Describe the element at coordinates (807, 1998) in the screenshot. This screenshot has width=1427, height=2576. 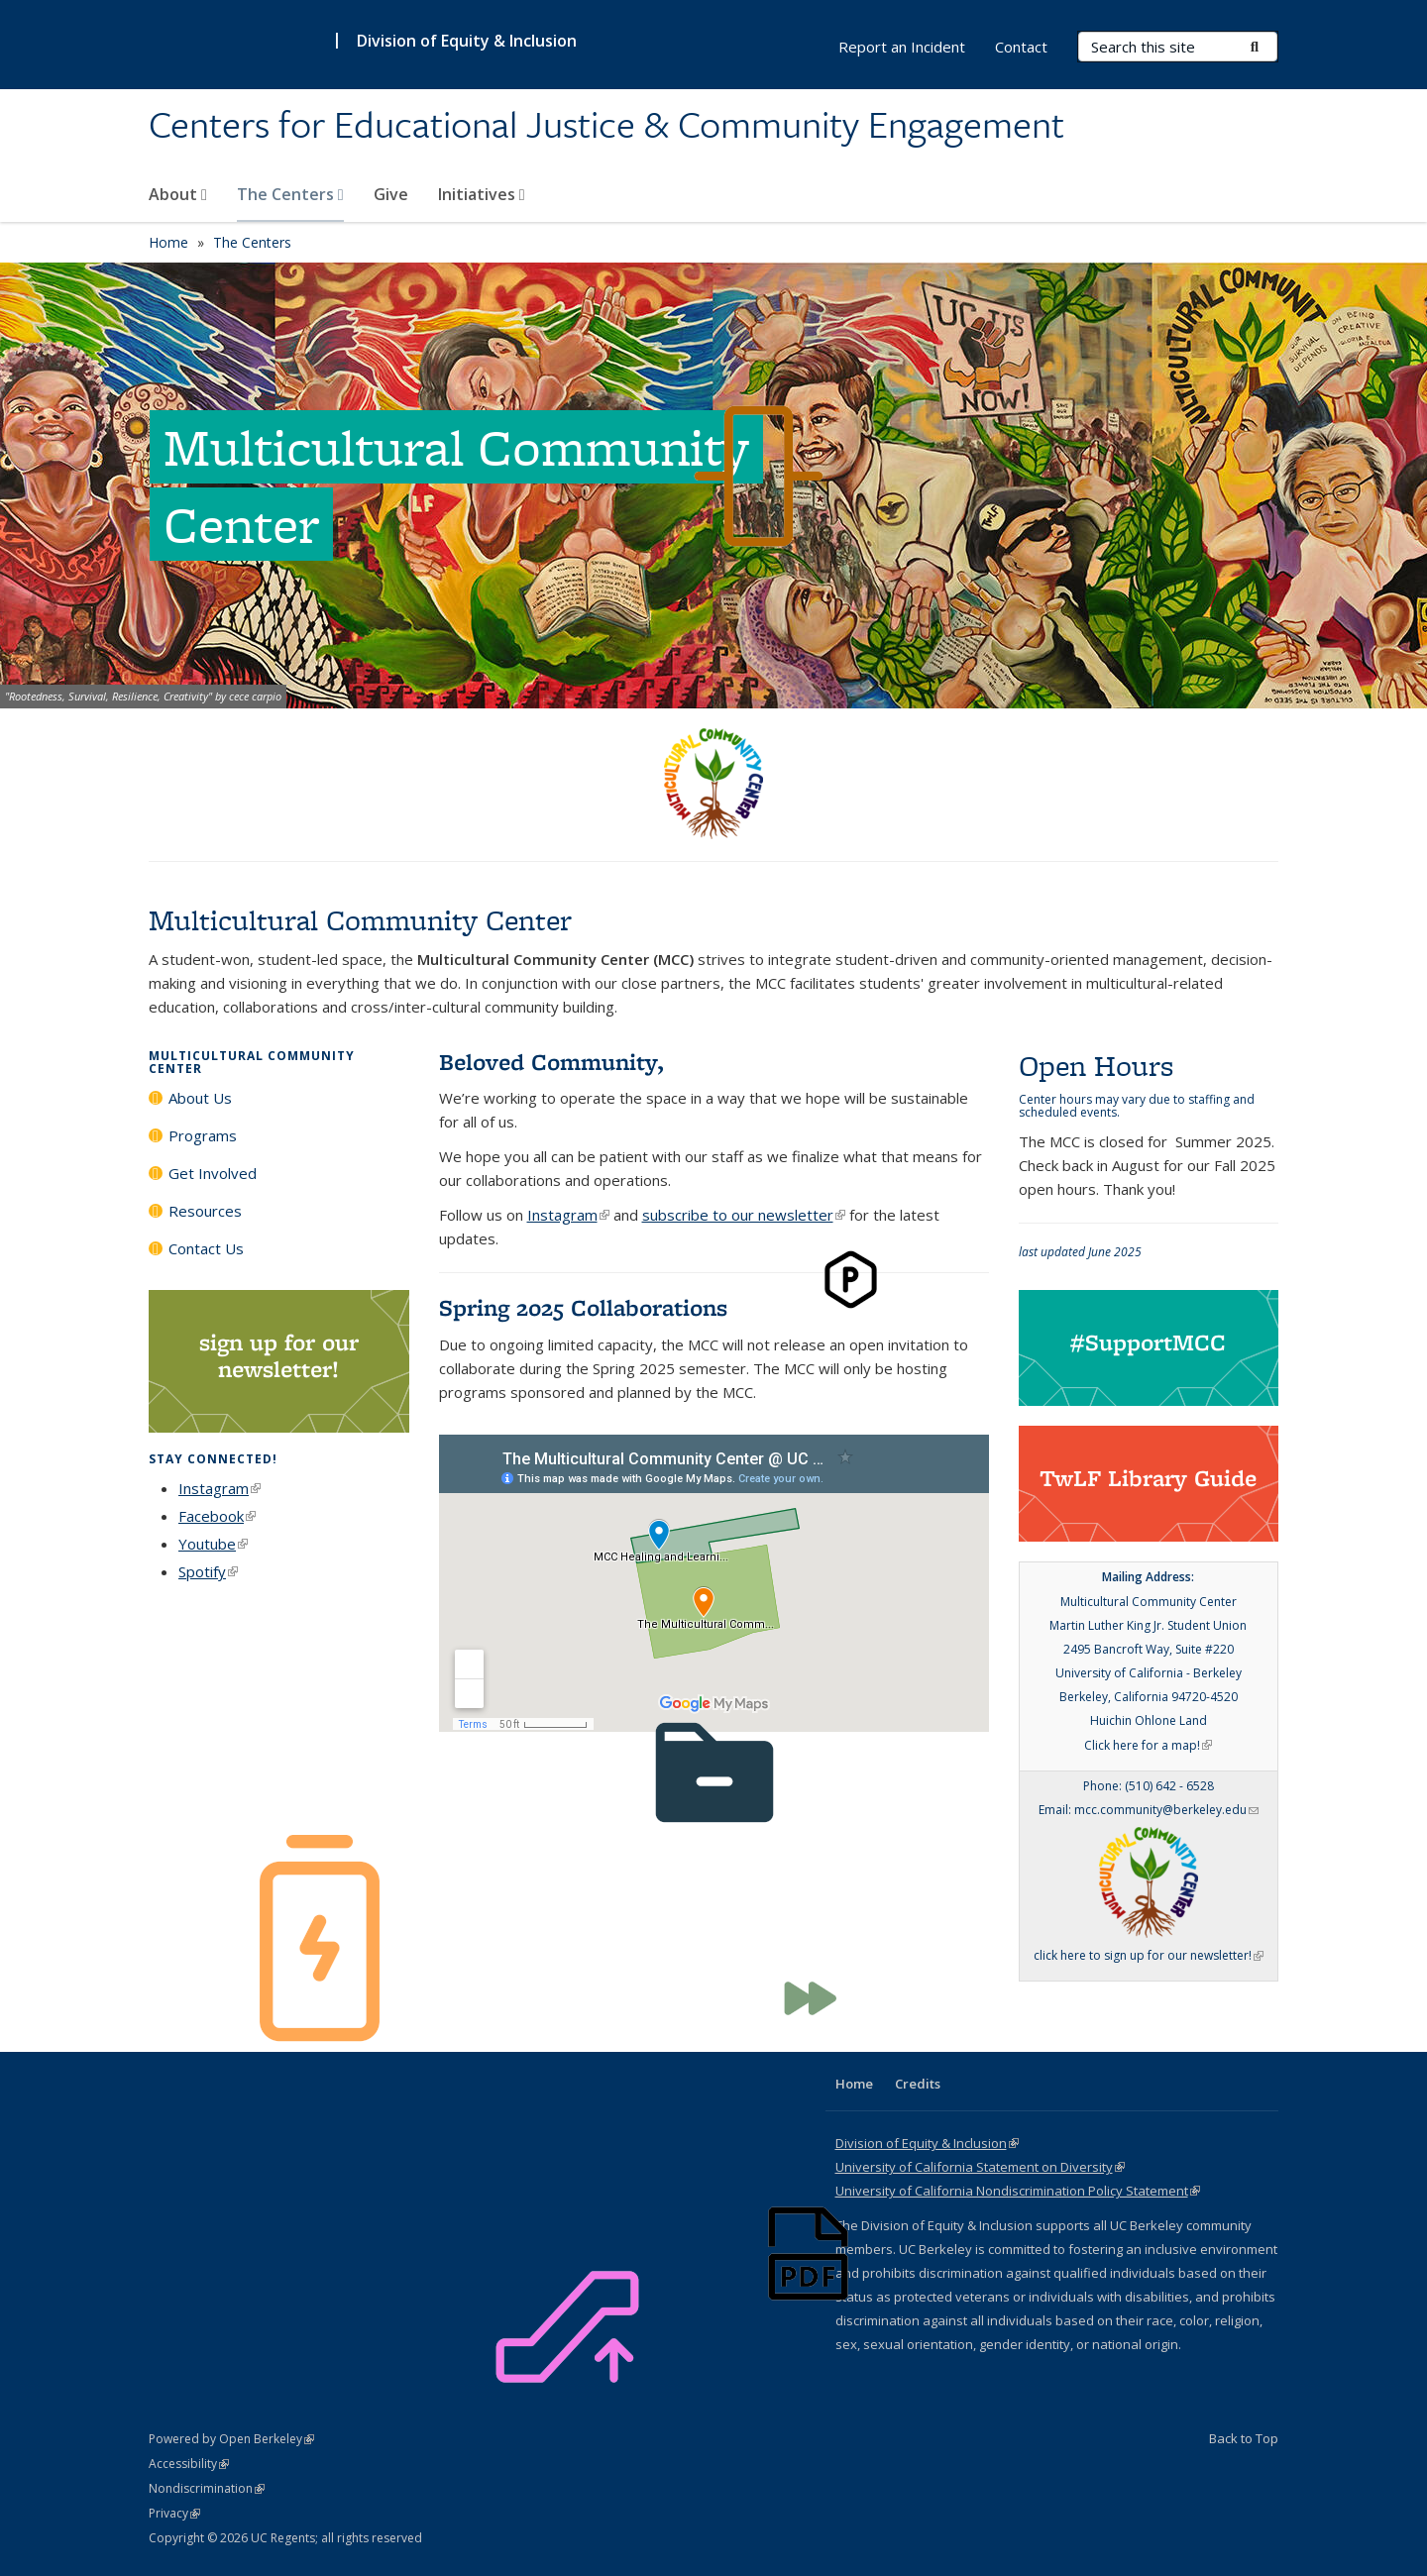
I see `skip forward in media playback` at that location.